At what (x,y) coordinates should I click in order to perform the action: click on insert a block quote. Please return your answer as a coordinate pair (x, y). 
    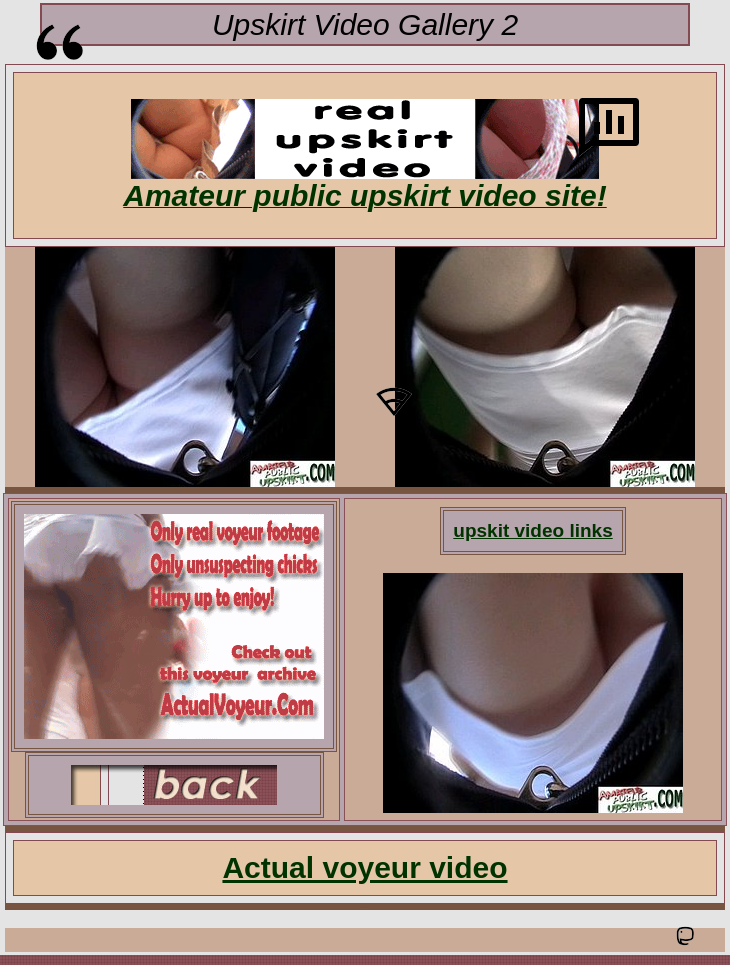
    Looking at the image, I should click on (60, 43).